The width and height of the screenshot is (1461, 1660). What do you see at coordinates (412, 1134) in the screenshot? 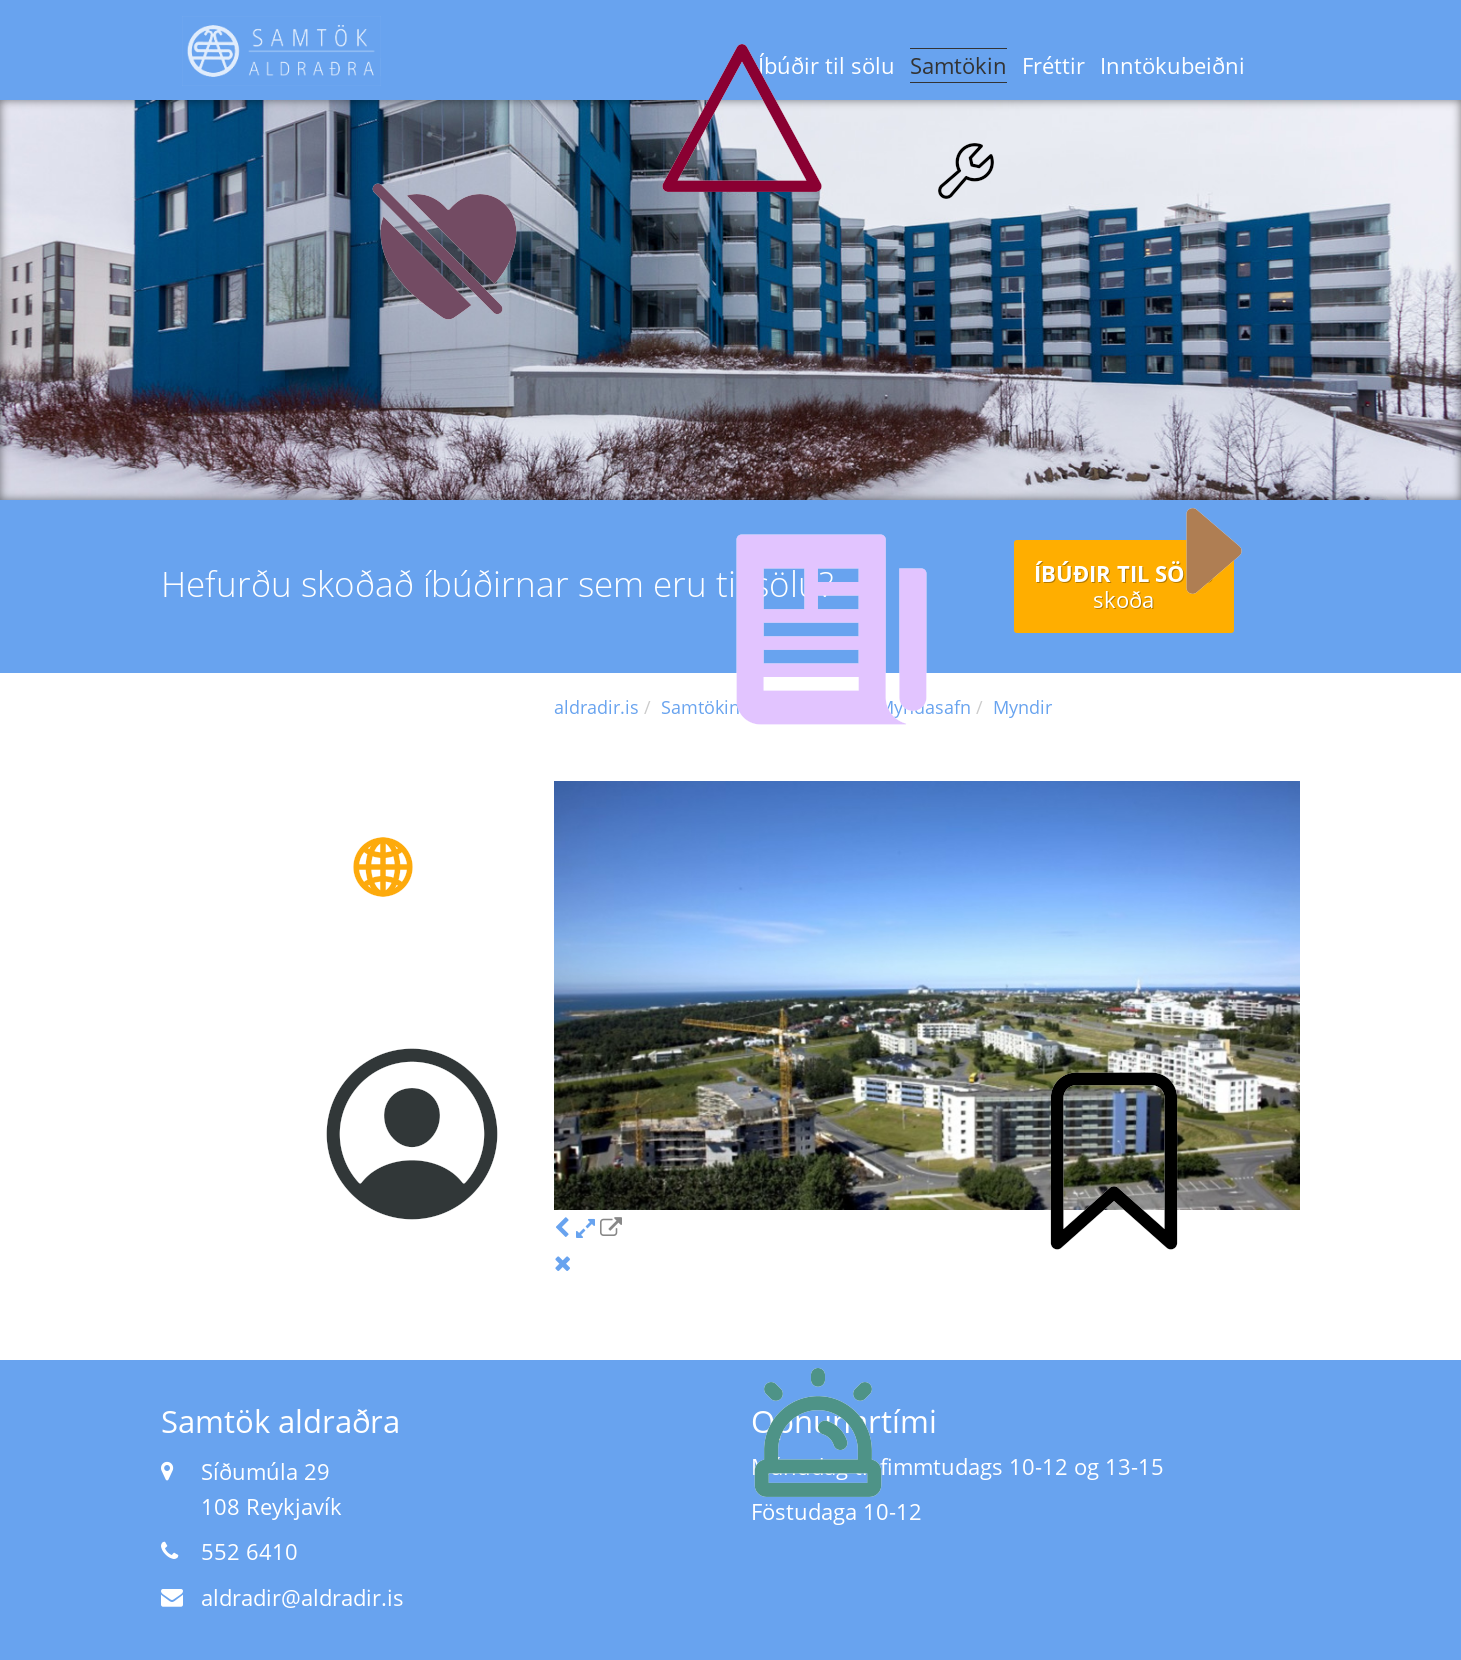
I see `access your user profile` at bounding box center [412, 1134].